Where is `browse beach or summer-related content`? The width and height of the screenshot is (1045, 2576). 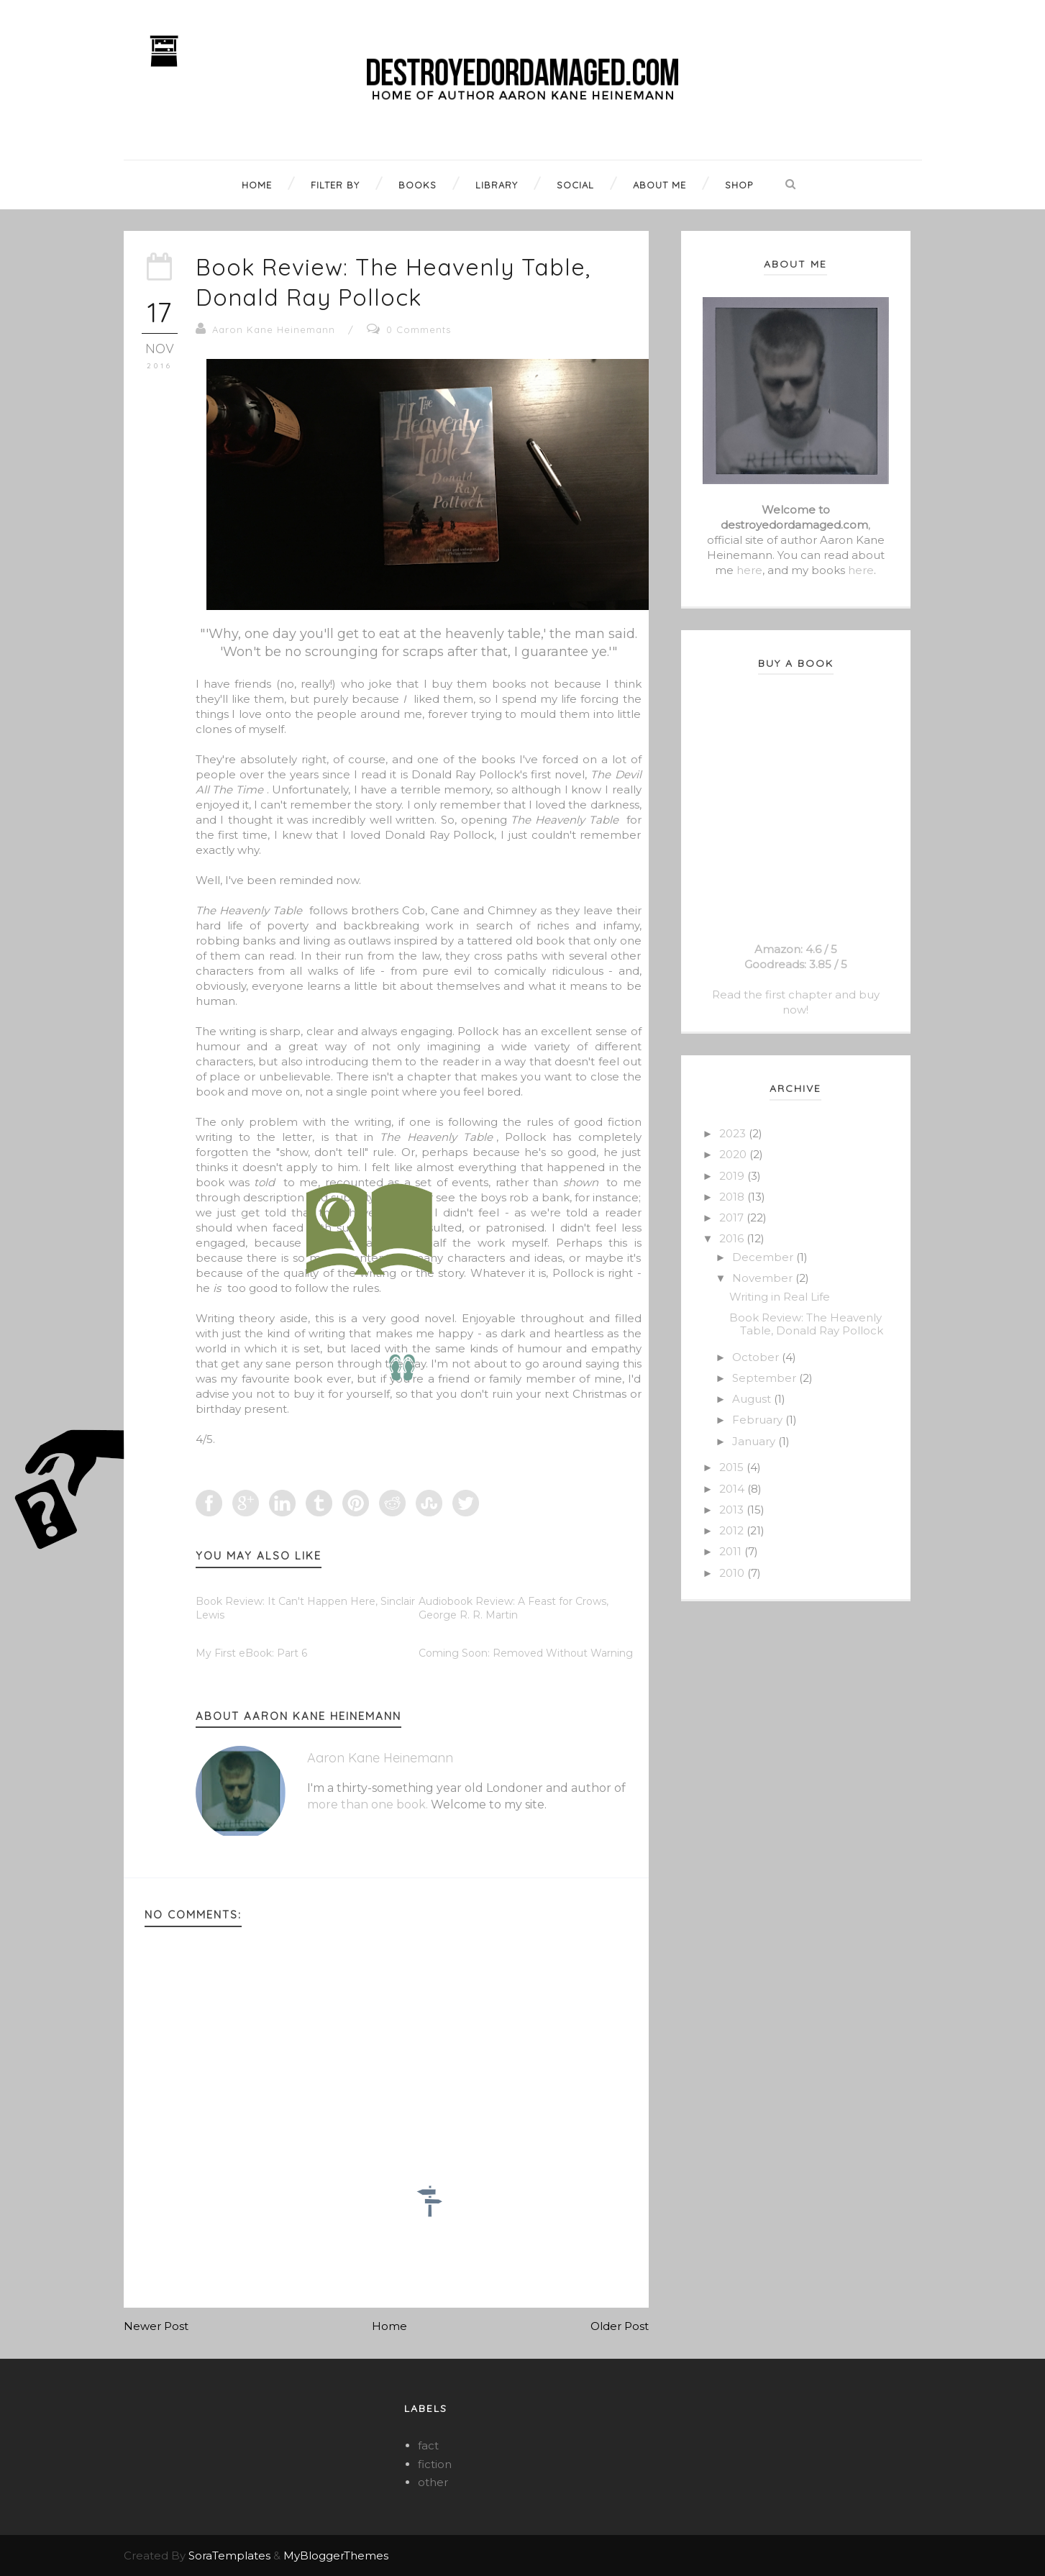
browse beach or summer-related content is located at coordinates (402, 1367).